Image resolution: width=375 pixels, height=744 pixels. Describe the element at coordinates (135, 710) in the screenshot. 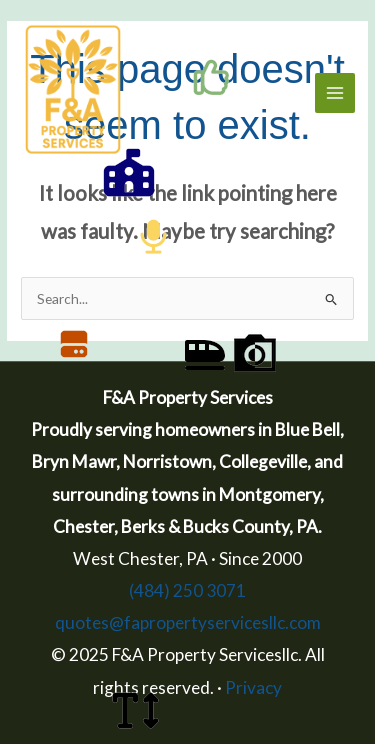

I see `adjust text height or line spacing` at that location.